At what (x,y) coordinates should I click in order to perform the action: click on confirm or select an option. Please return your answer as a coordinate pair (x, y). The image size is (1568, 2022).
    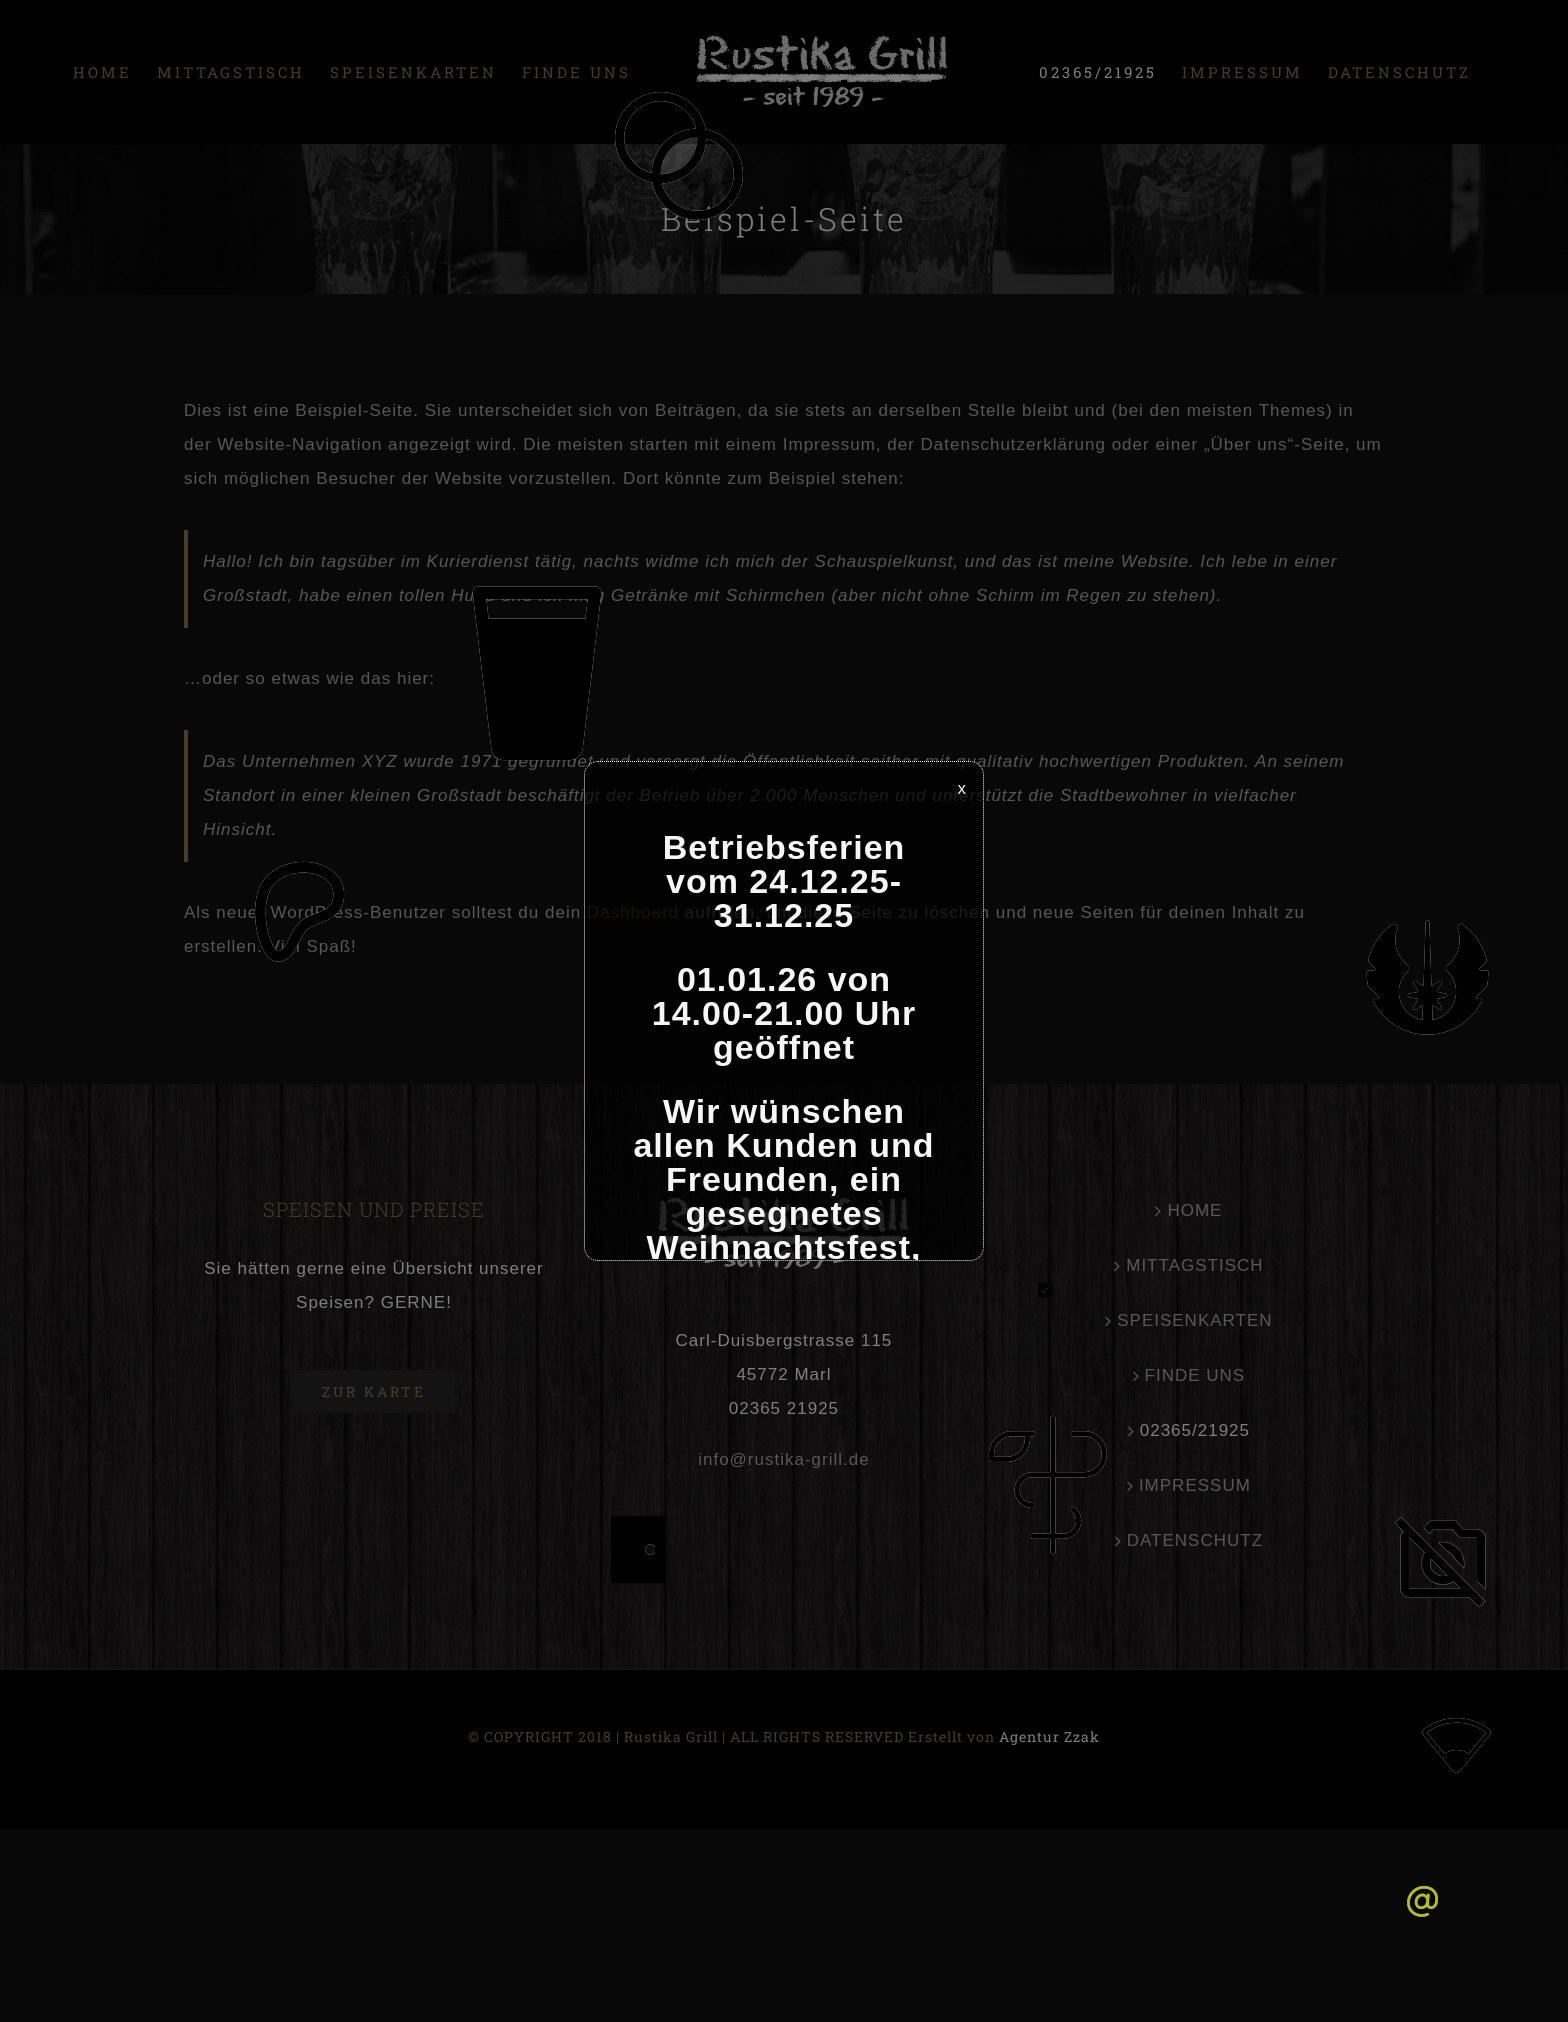
    Looking at the image, I should click on (1045, 1290).